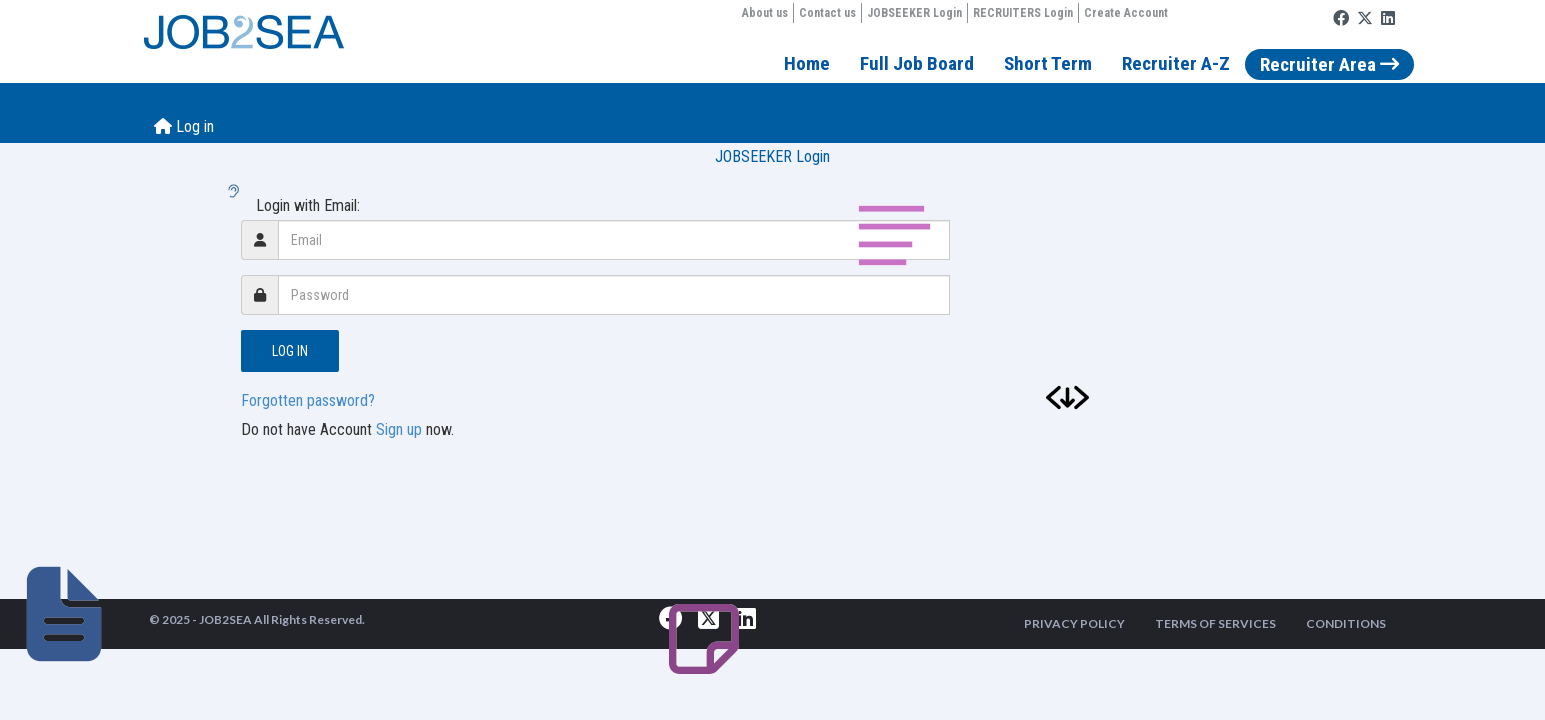  Describe the element at coordinates (894, 235) in the screenshot. I see `view items in a flat list format` at that location.